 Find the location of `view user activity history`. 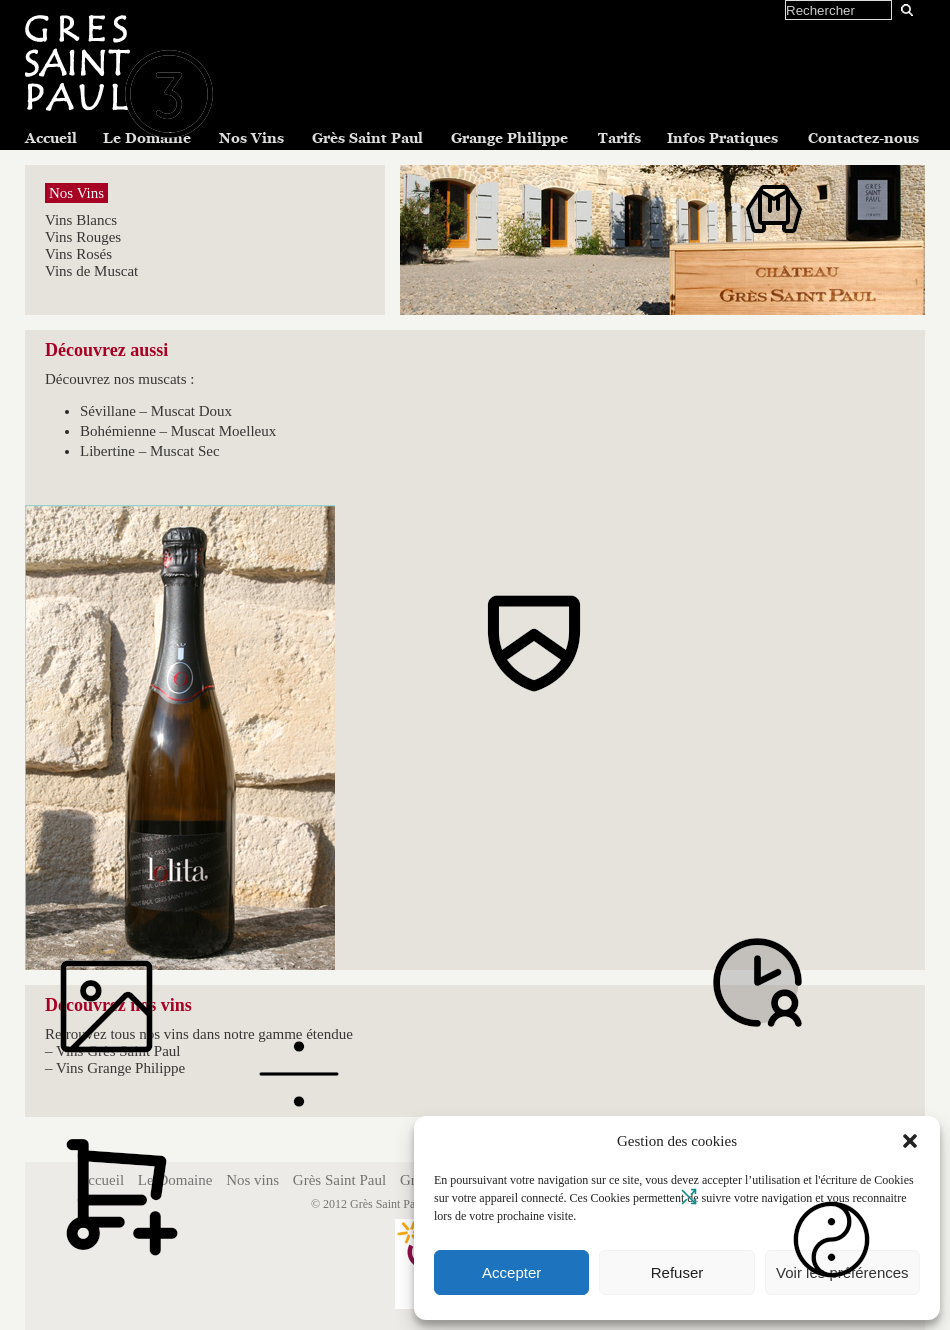

view user activity history is located at coordinates (757, 982).